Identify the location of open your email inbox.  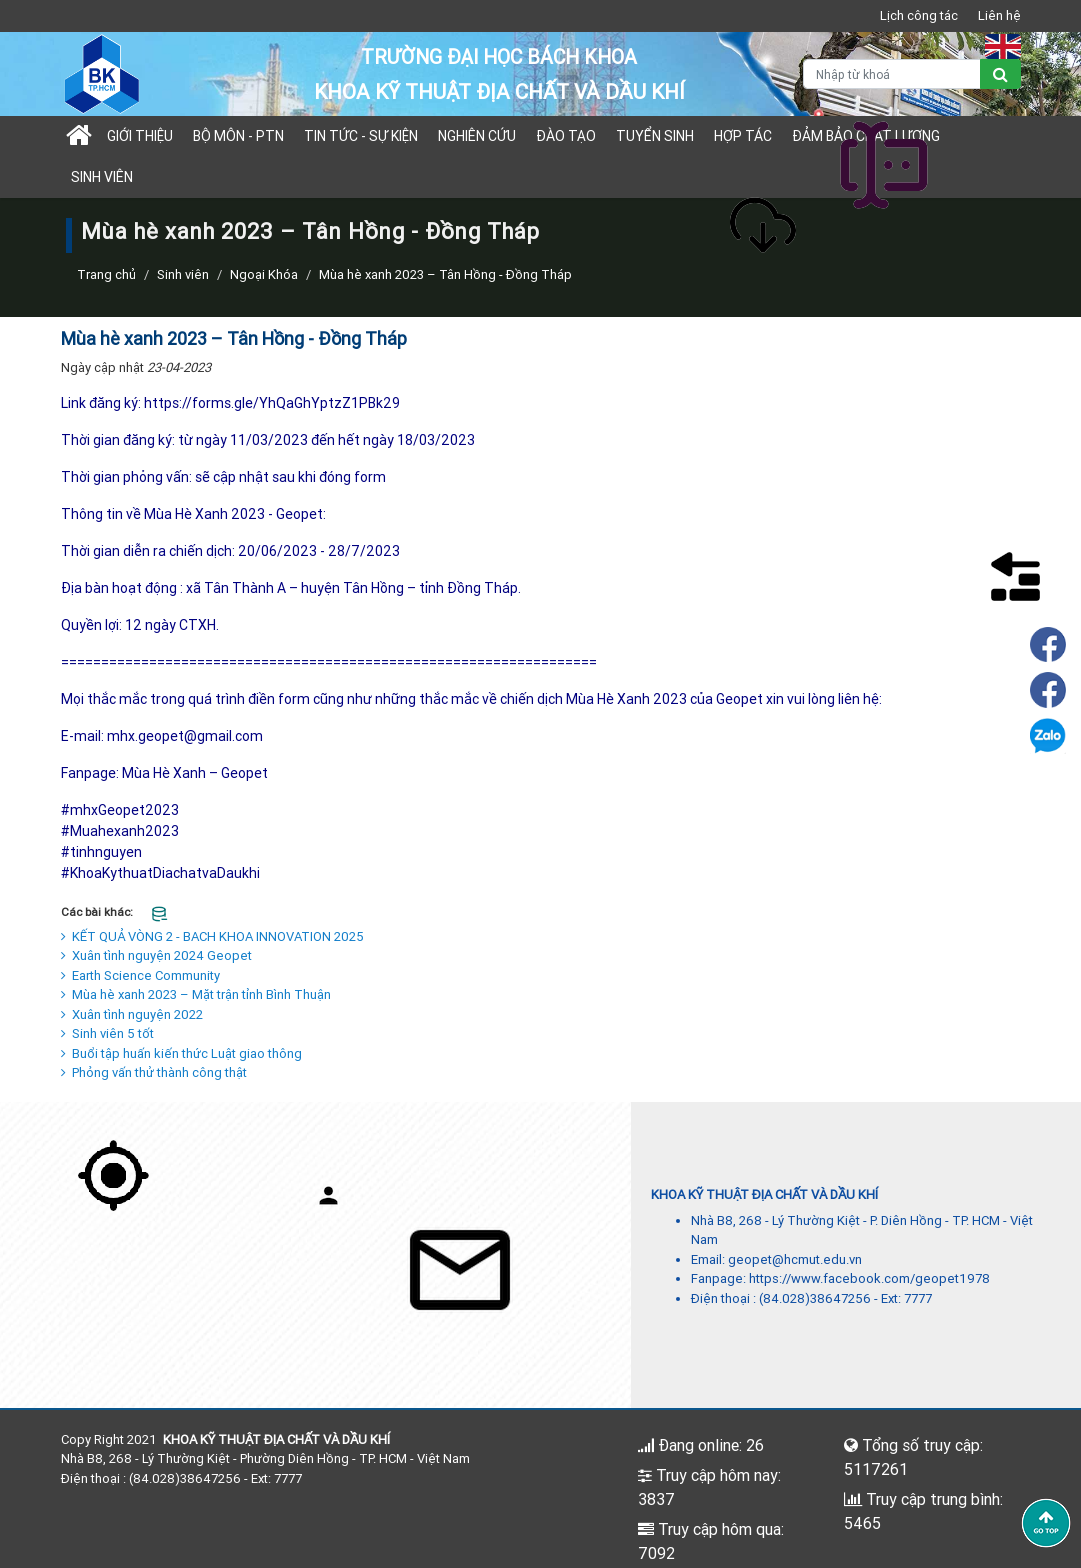
(460, 1270).